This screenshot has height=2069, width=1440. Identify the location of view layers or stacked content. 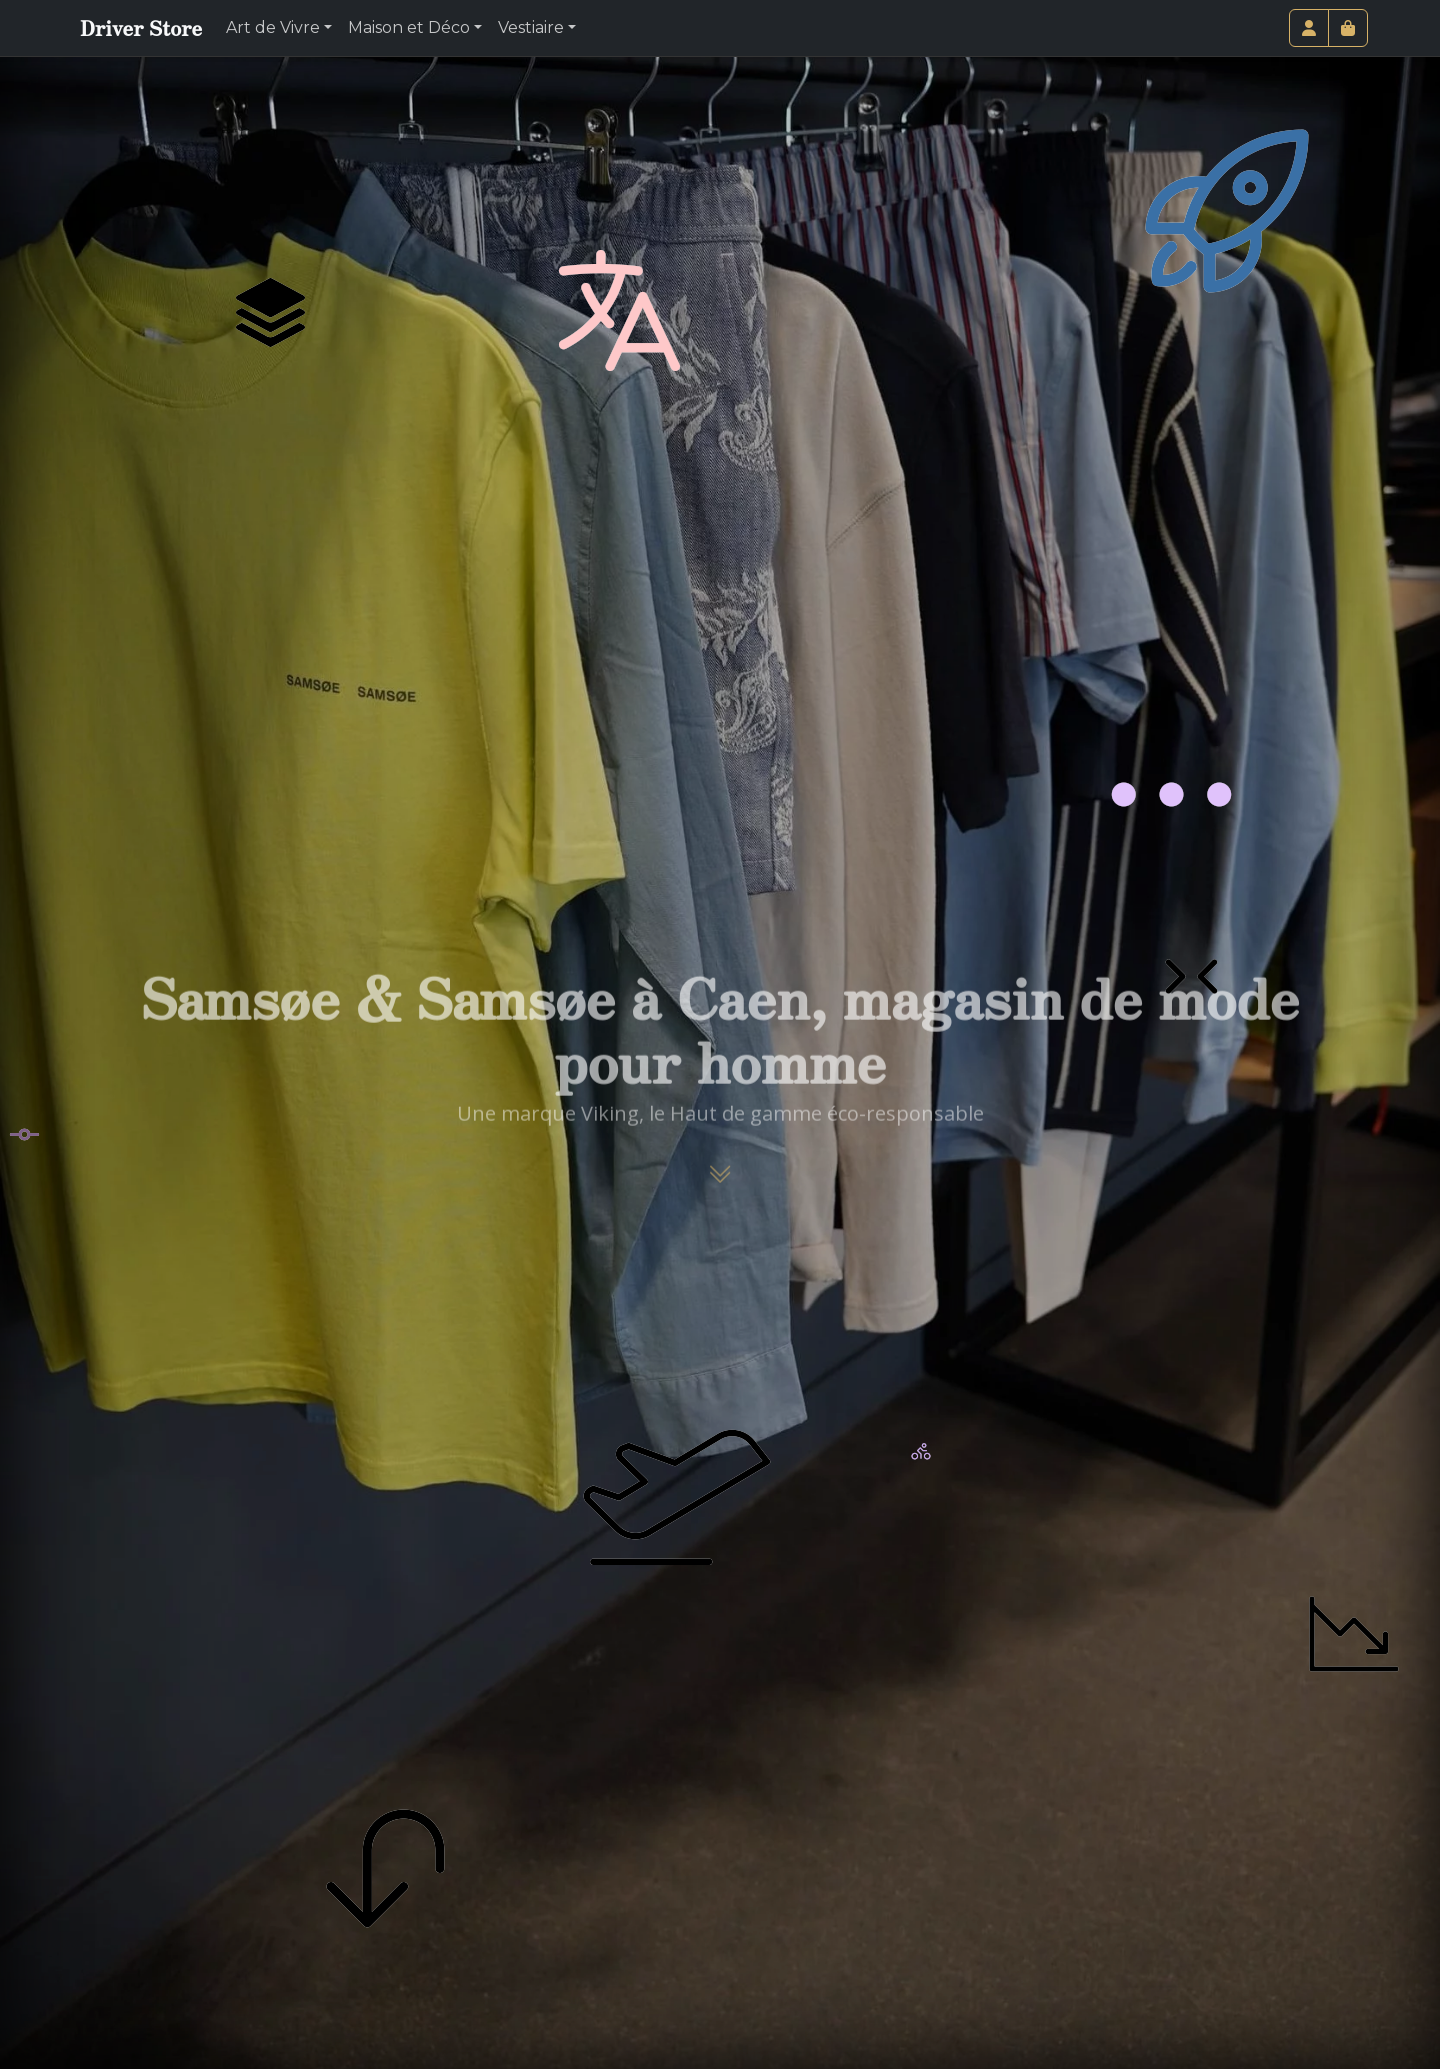
(270, 312).